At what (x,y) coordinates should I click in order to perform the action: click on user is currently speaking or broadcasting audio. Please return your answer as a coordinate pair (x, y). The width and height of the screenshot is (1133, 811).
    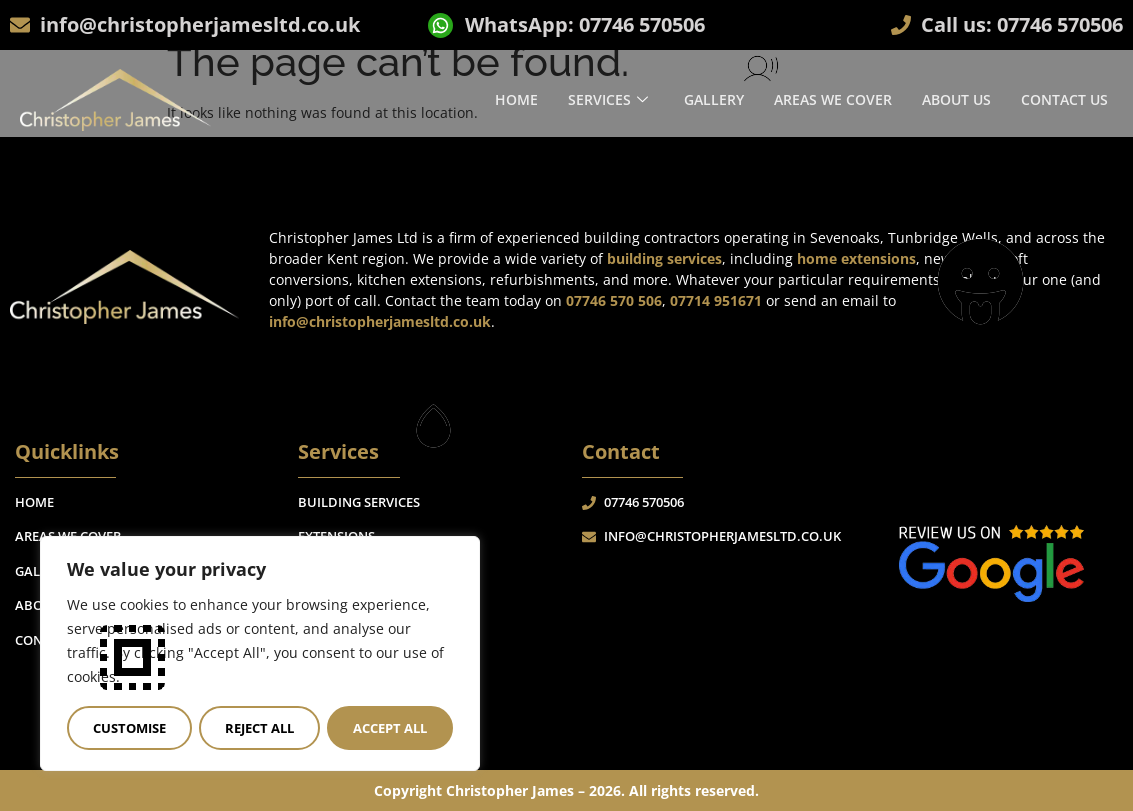
    Looking at the image, I should click on (760, 68).